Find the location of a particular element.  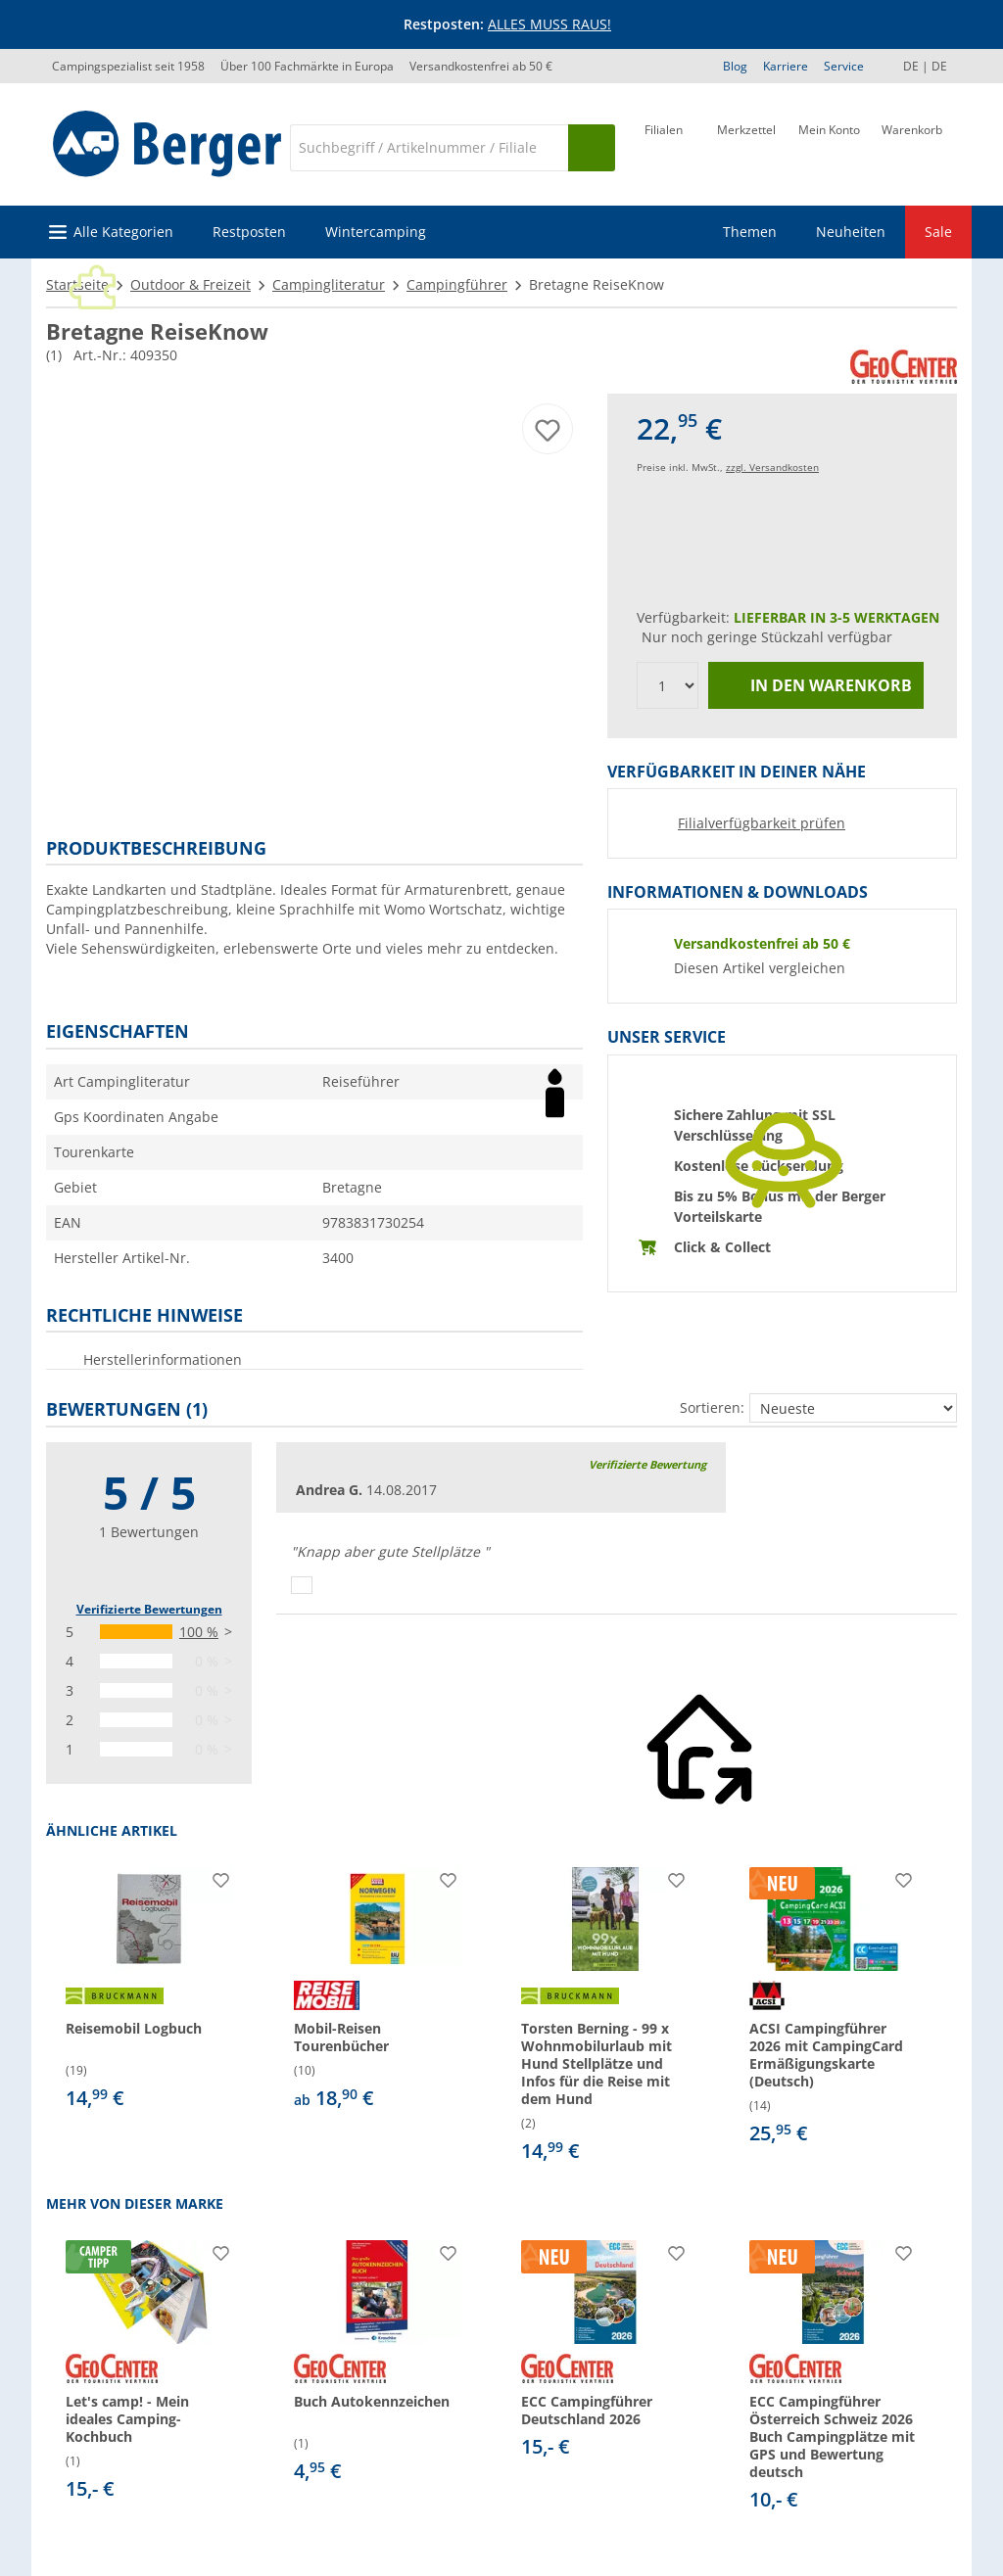

access plugins or extensions is located at coordinates (95, 289).